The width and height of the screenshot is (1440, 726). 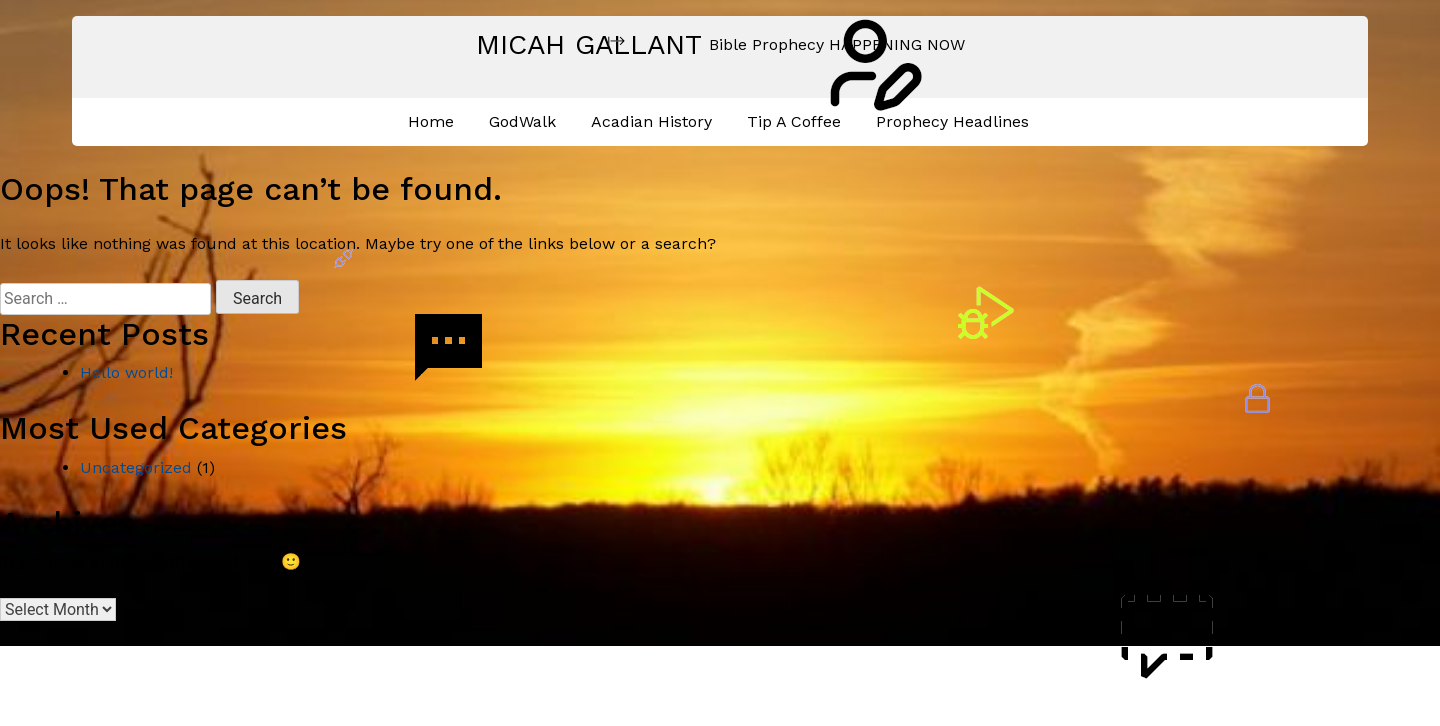 I want to click on open text messaging app, so click(x=448, y=347).